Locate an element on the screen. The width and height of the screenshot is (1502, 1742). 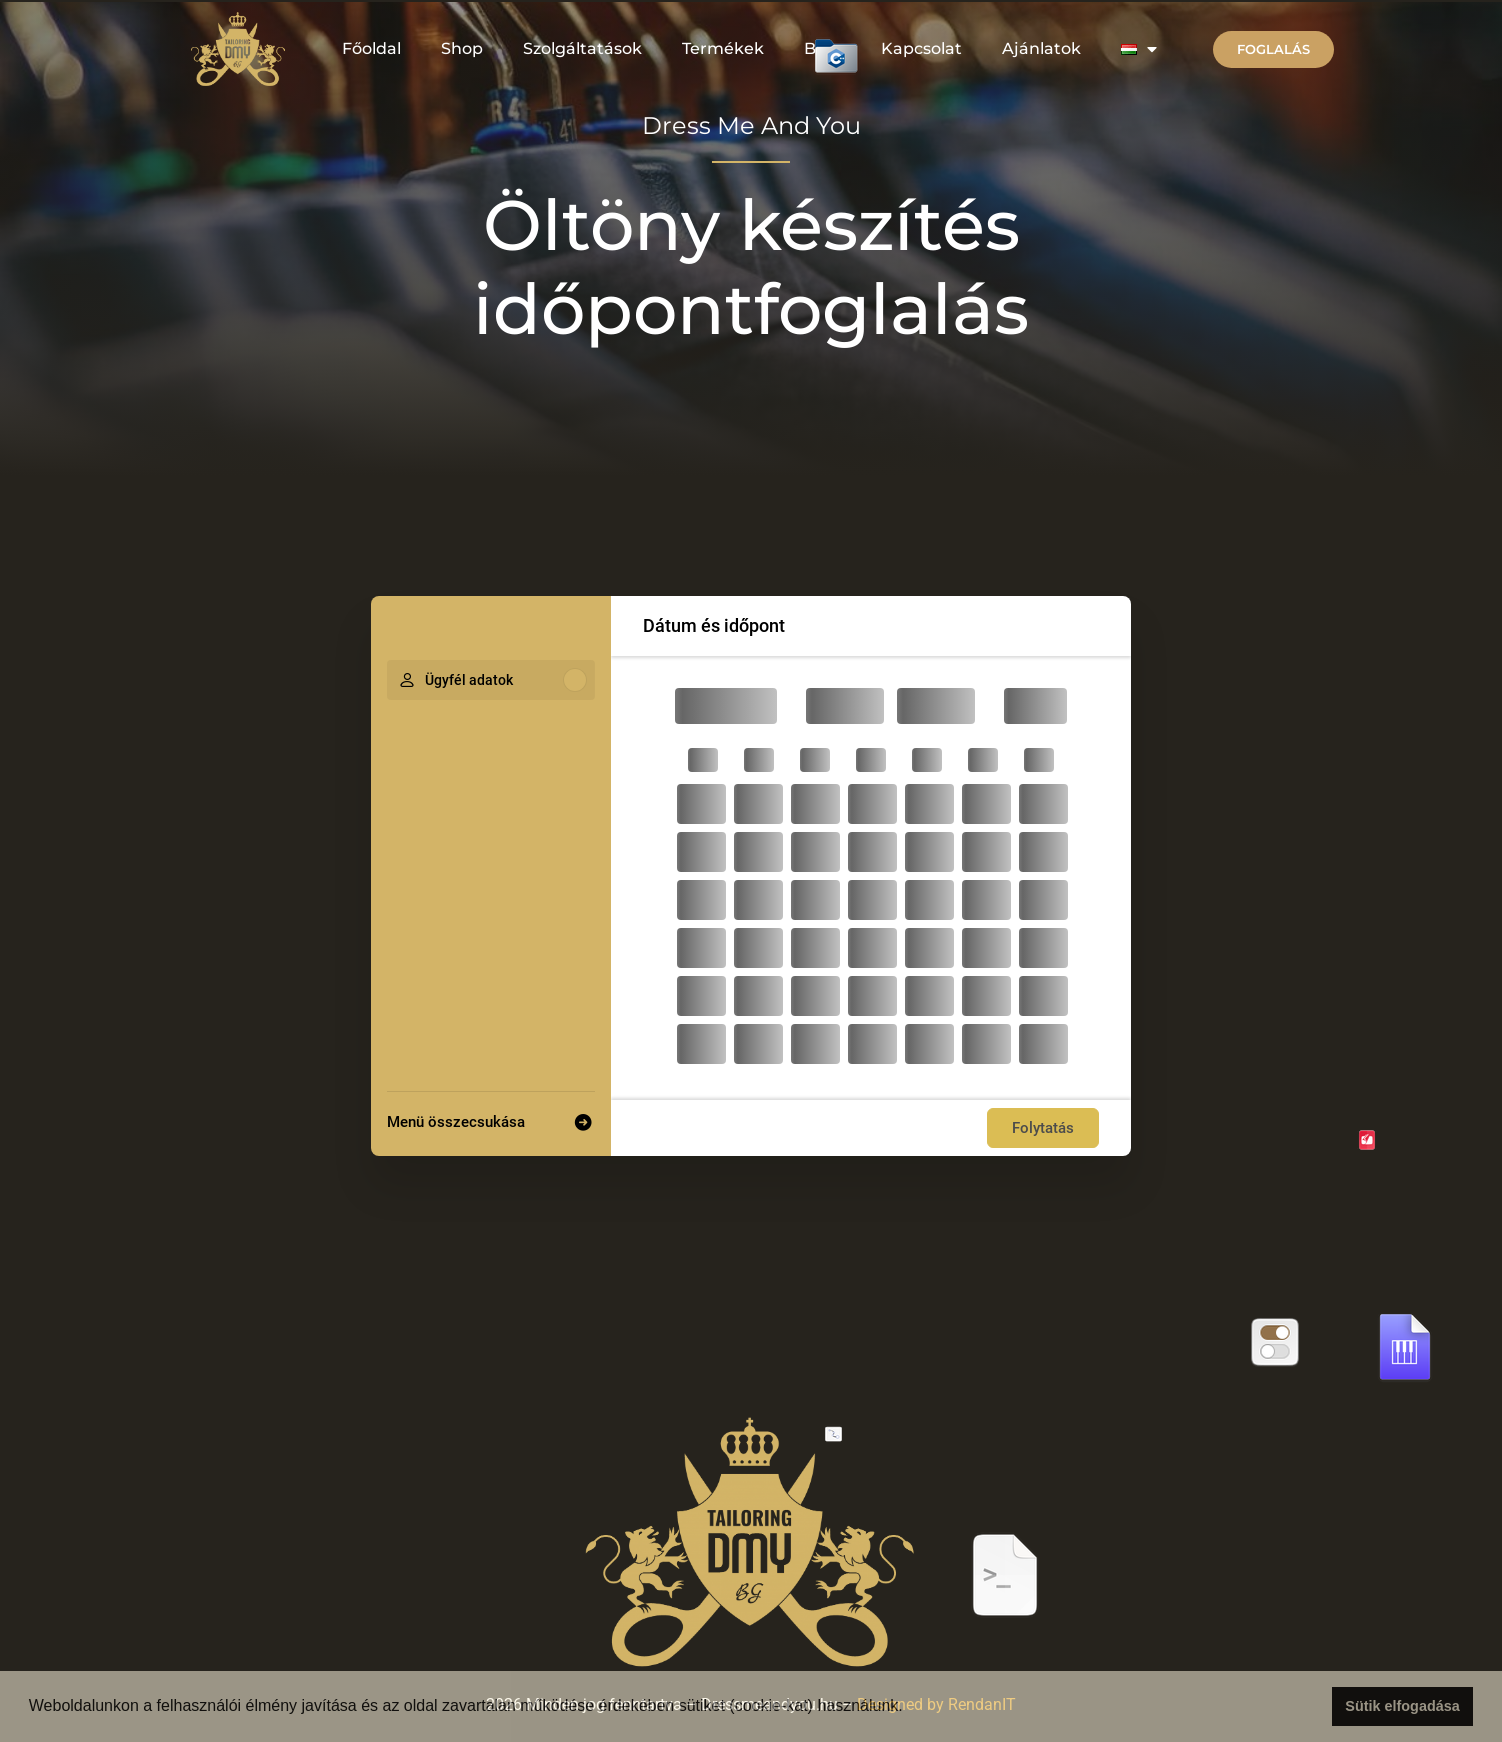
open a karbon vector graphics file is located at coordinates (833, 1433).